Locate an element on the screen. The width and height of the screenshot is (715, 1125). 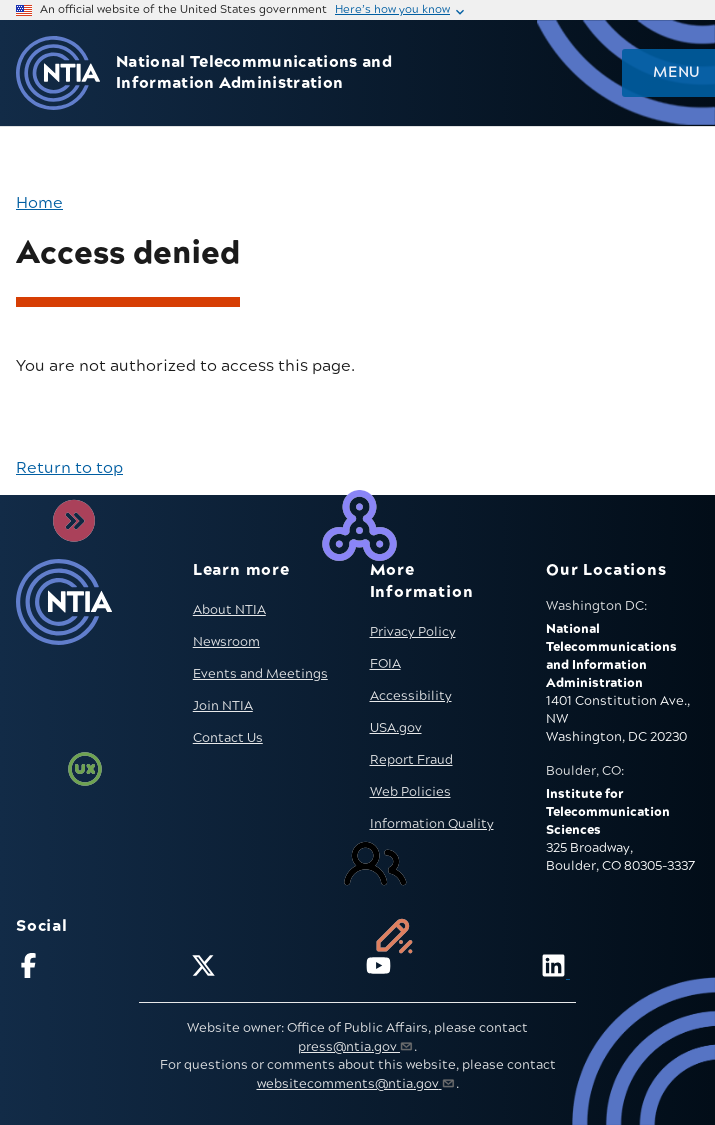
skip forward or advance to next item is located at coordinates (74, 521).